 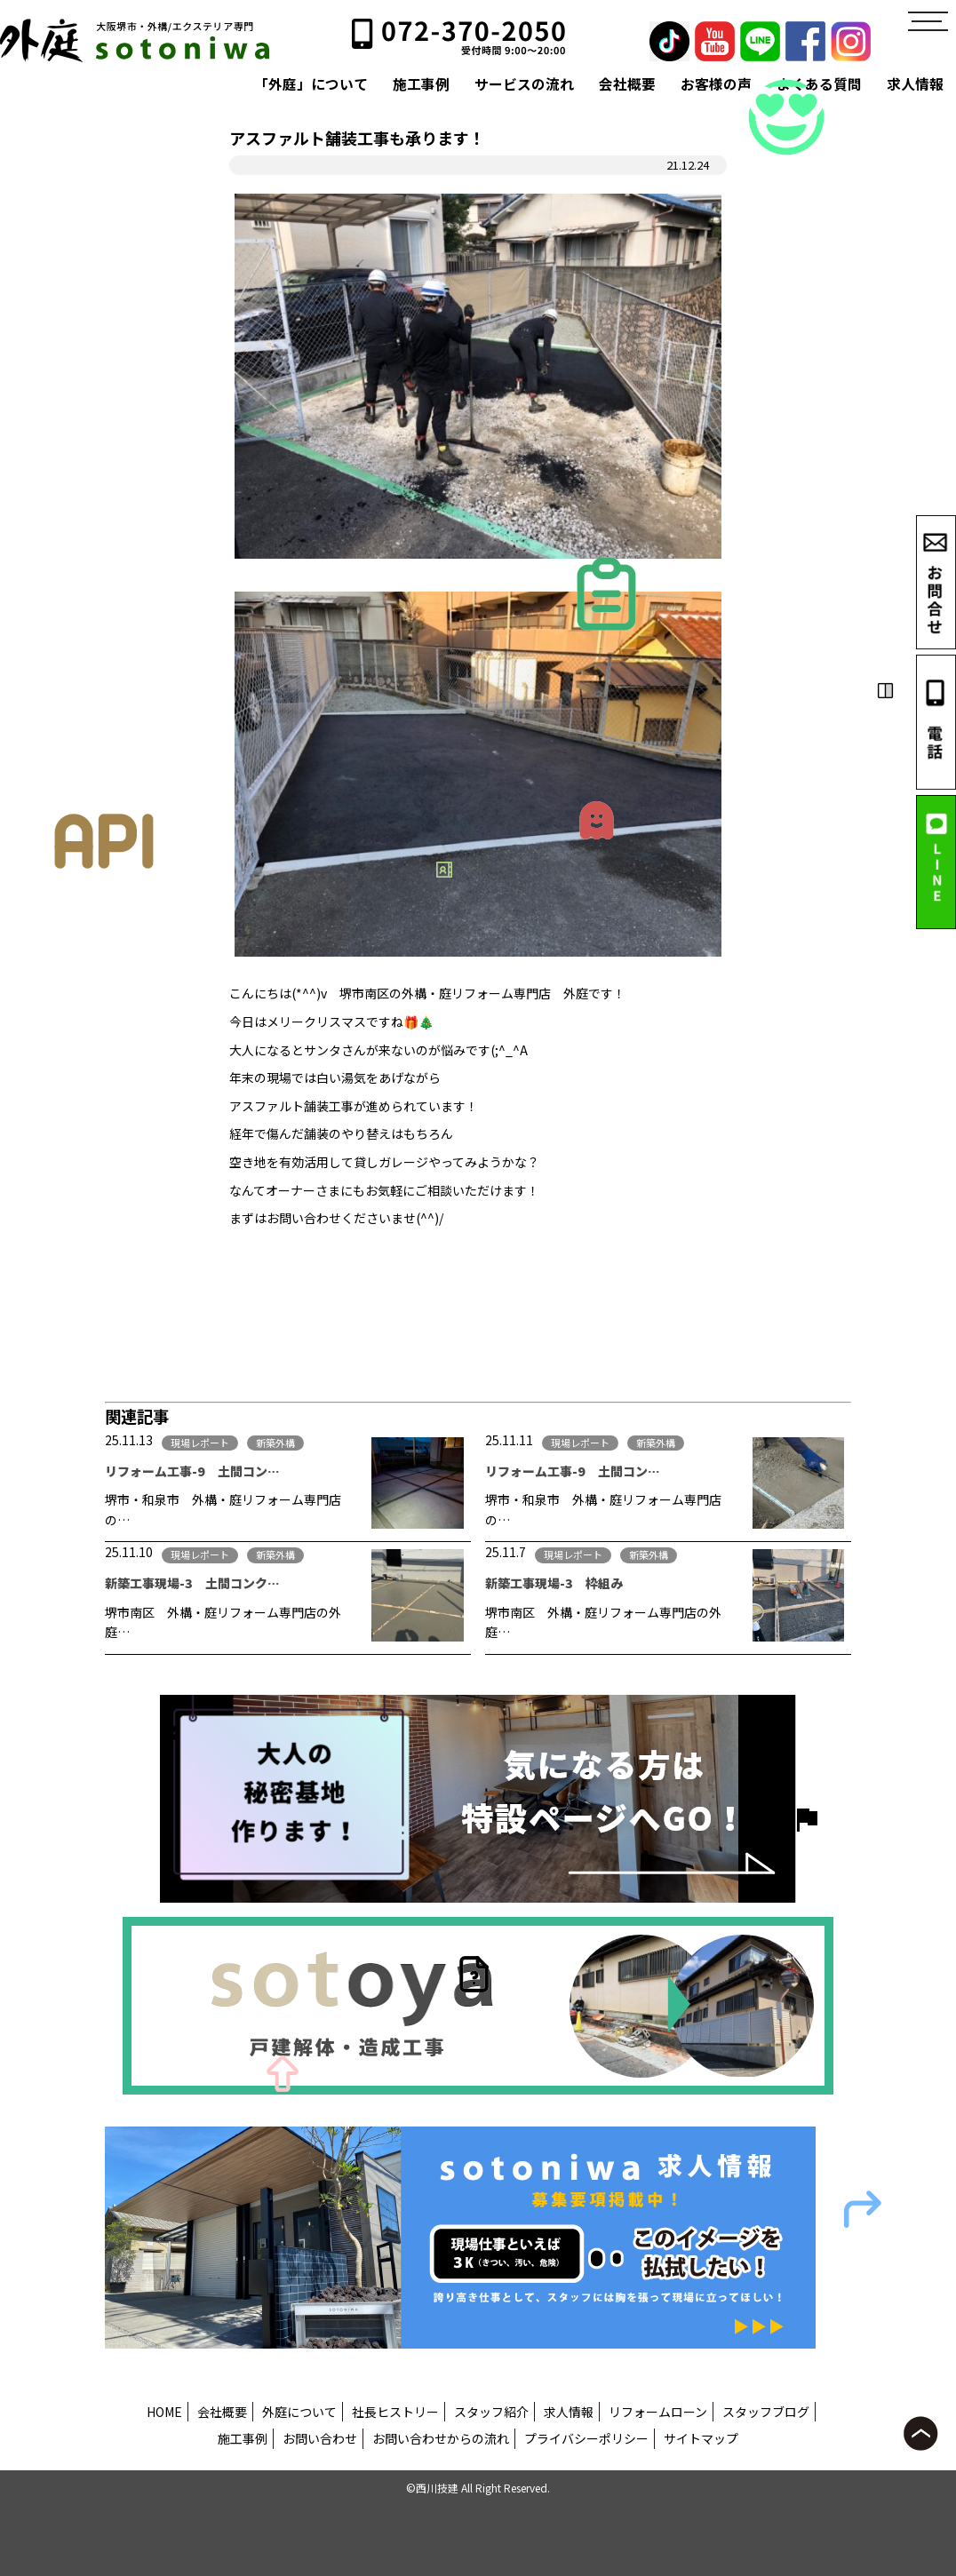 What do you see at coordinates (283, 2073) in the screenshot?
I see `upvote or like content` at bounding box center [283, 2073].